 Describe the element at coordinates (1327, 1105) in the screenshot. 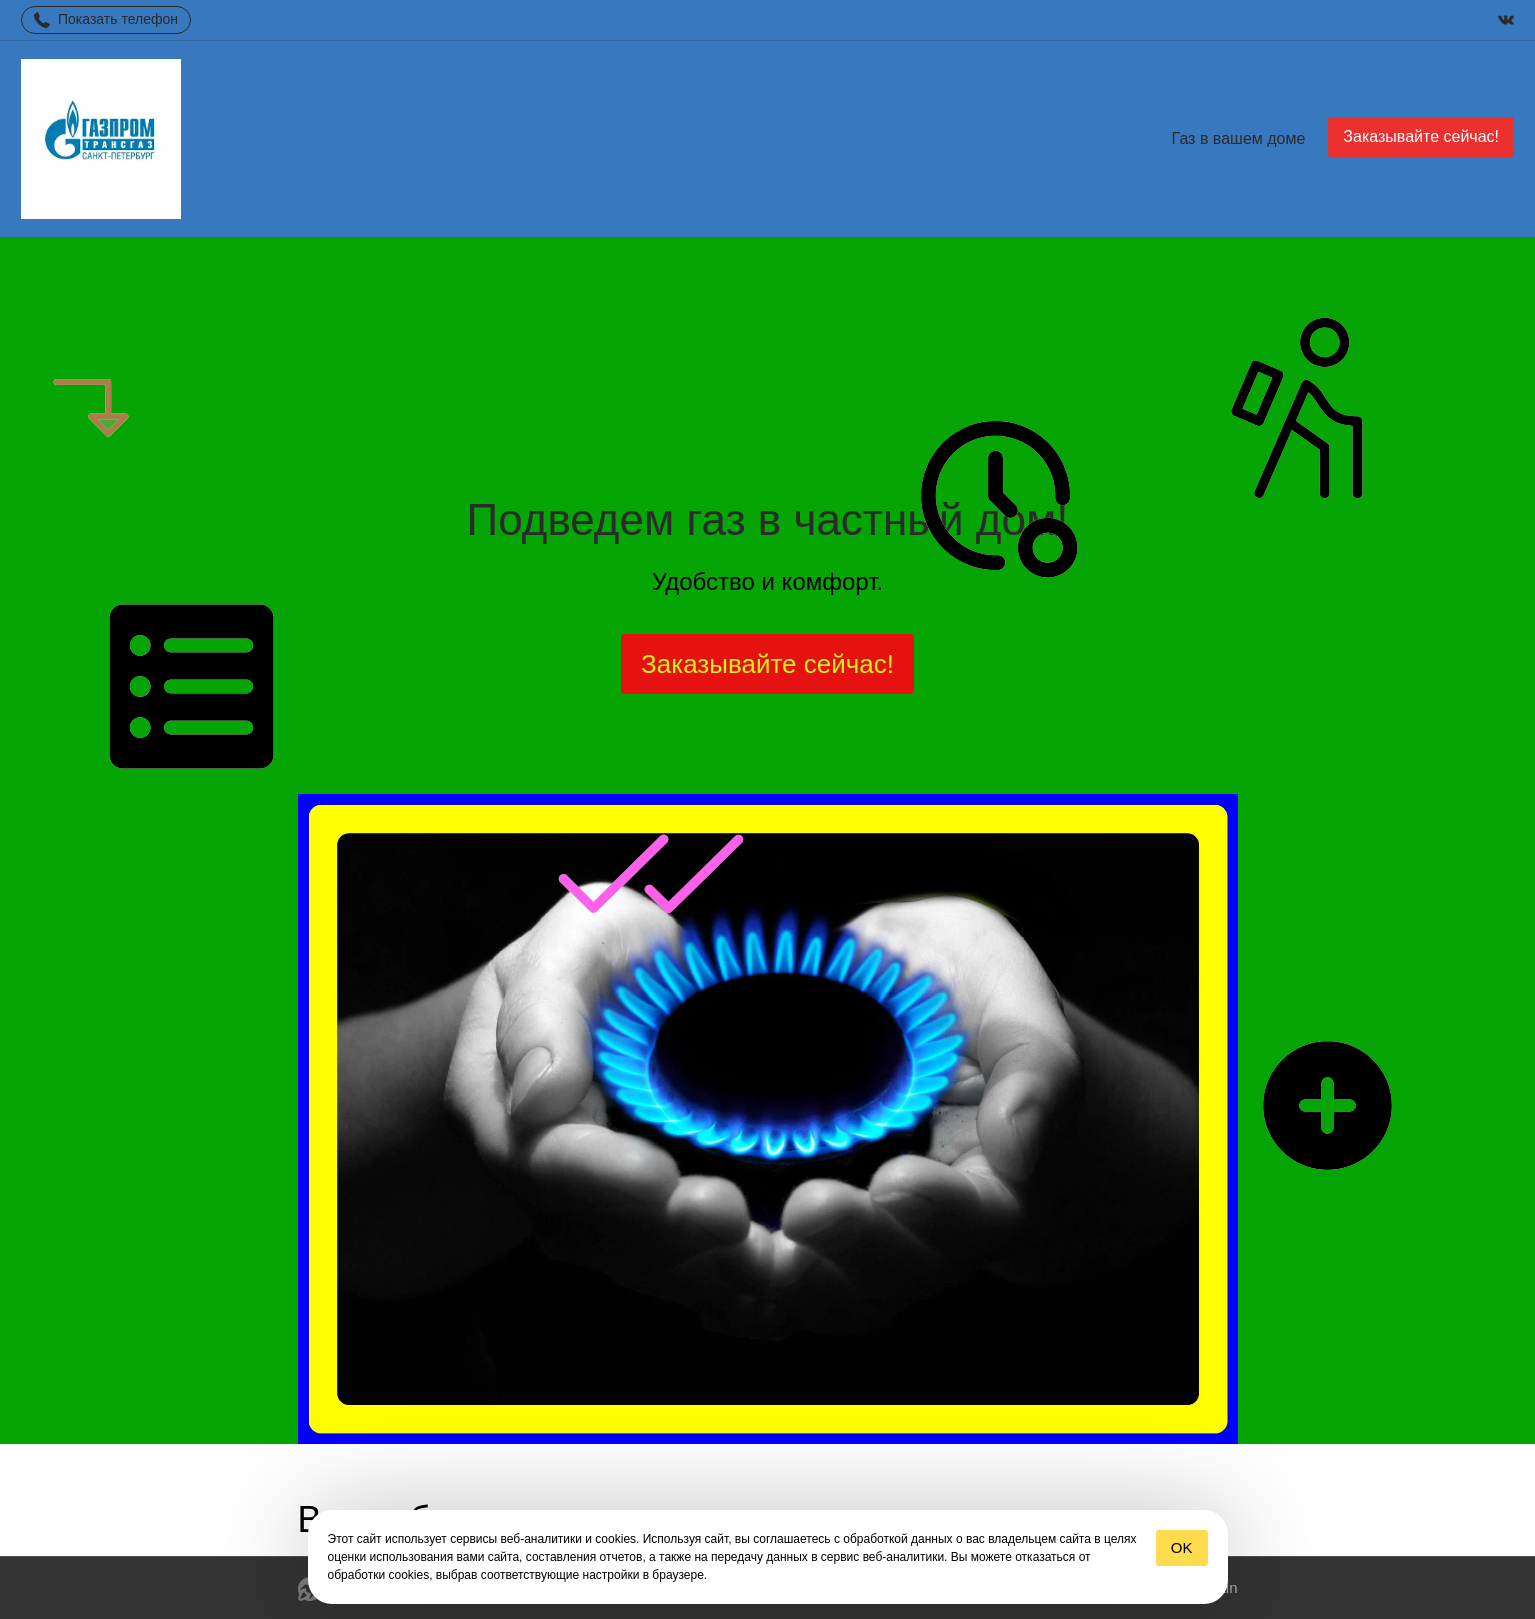

I see `add a new item` at that location.